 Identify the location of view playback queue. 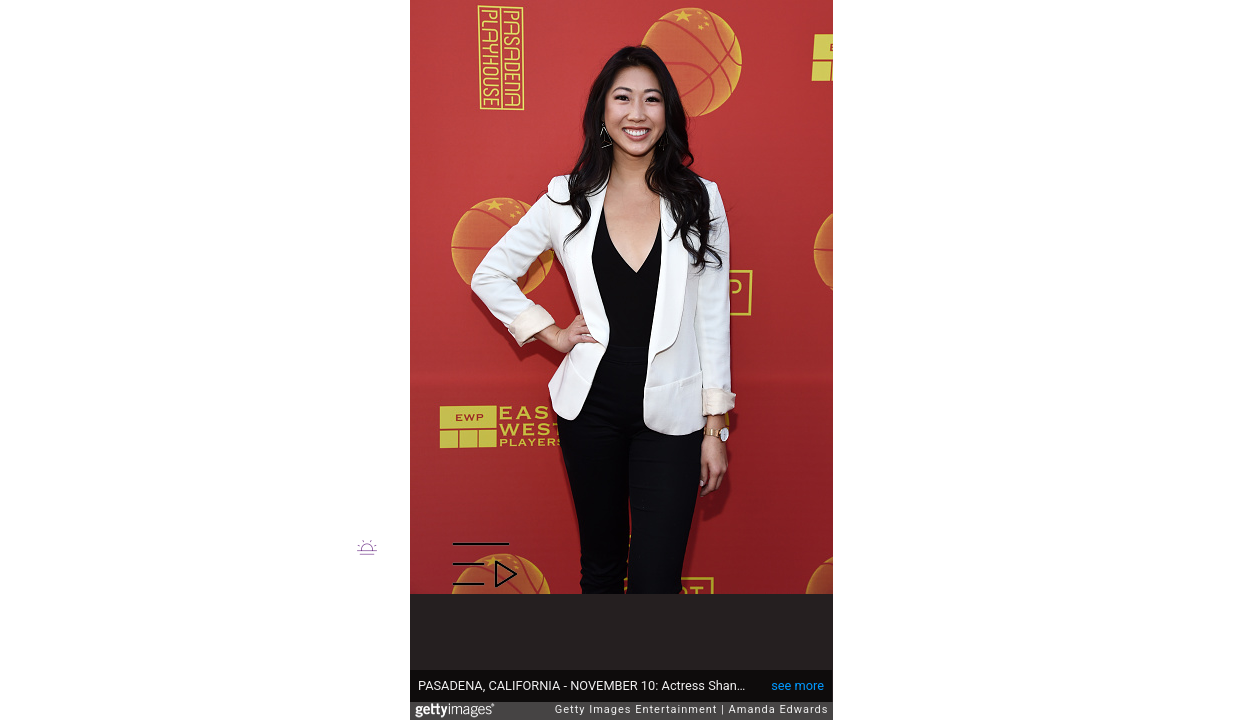
(481, 564).